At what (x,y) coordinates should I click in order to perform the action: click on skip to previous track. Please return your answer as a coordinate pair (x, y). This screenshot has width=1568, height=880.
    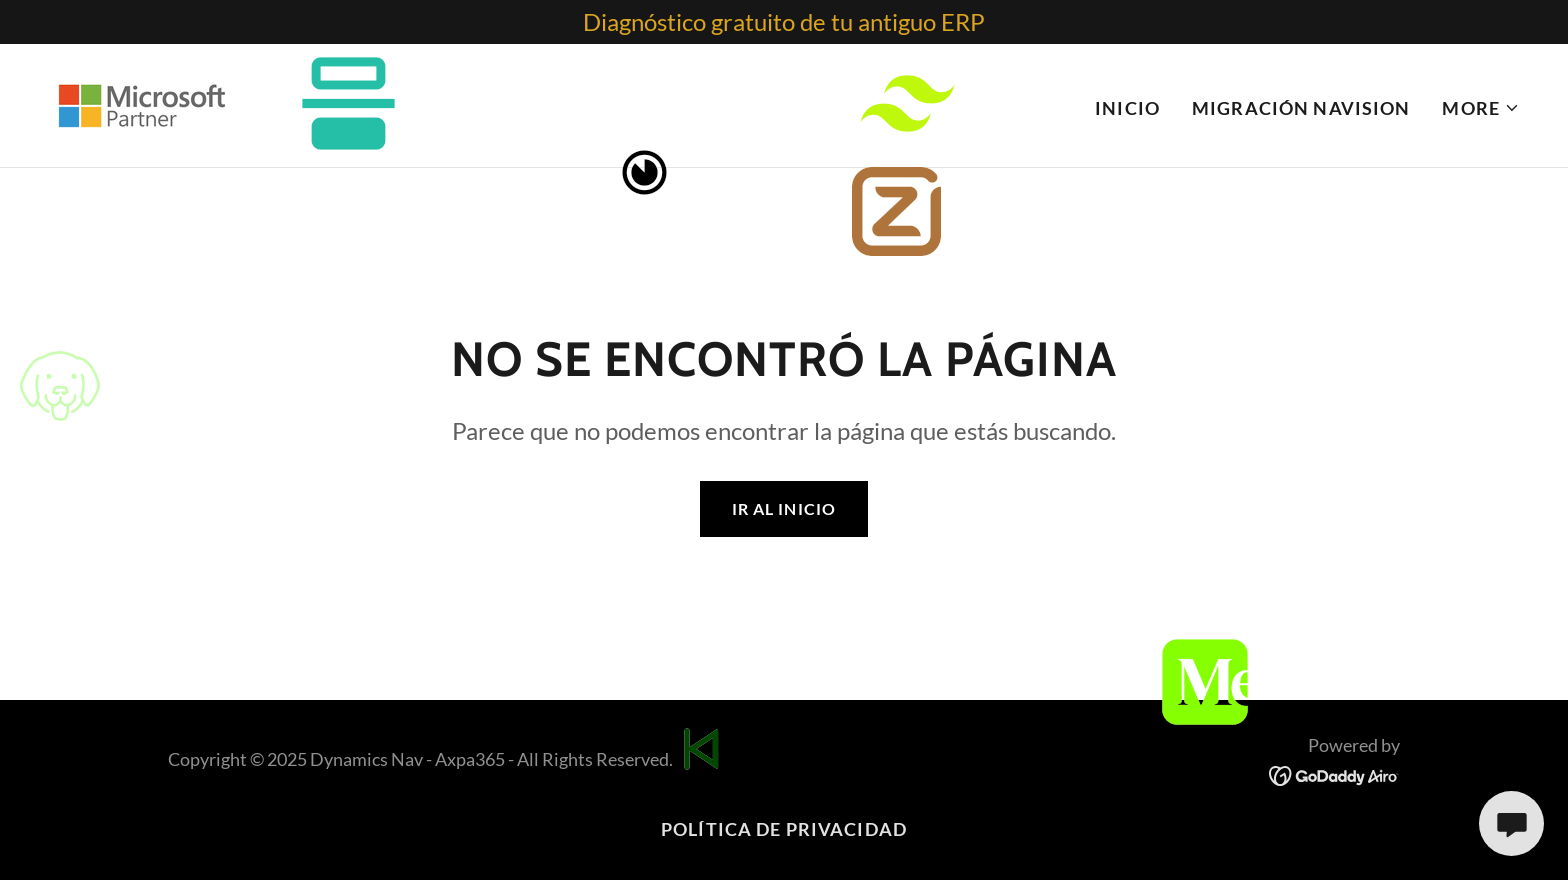
    Looking at the image, I should click on (700, 749).